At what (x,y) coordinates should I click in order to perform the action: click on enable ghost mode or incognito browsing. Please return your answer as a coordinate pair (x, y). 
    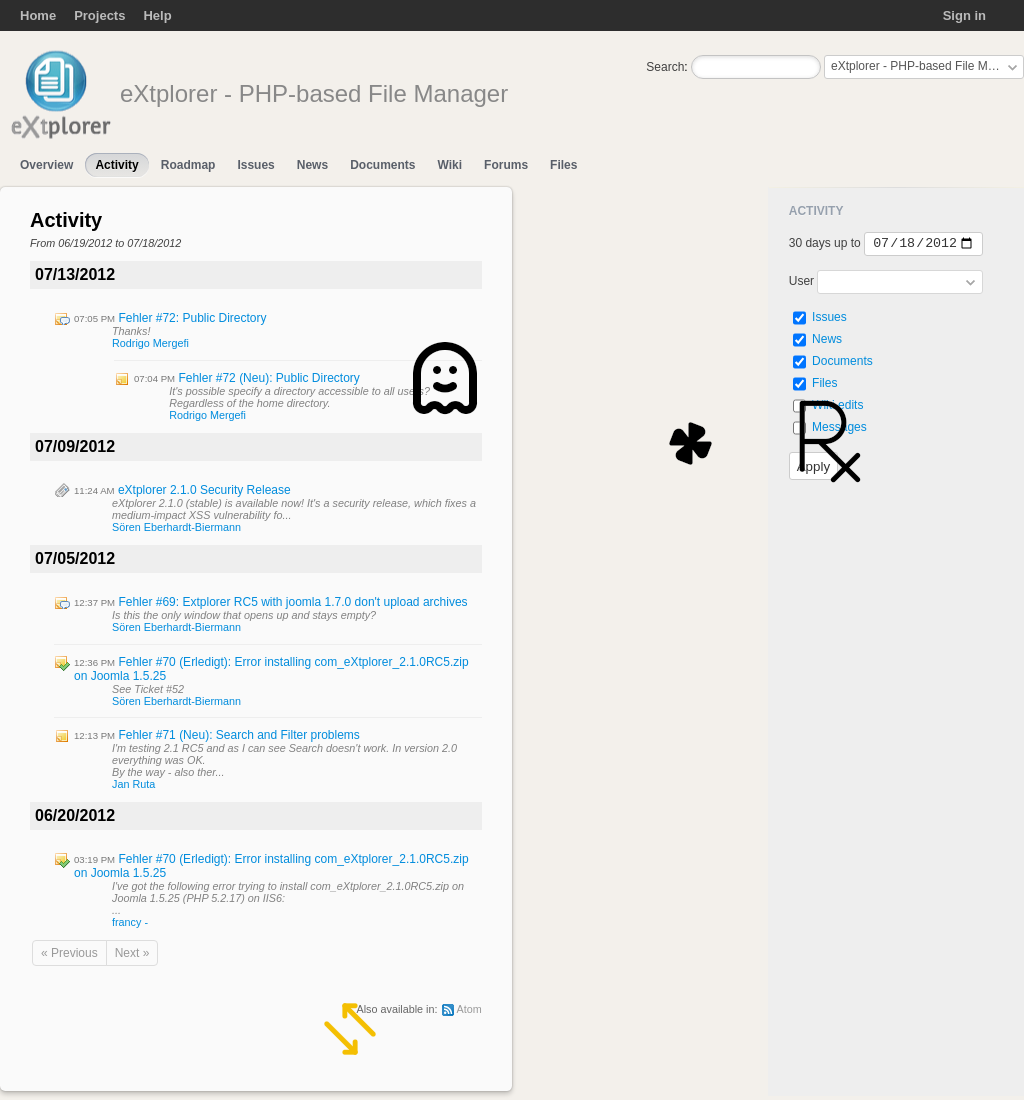
    Looking at the image, I should click on (445, 378).